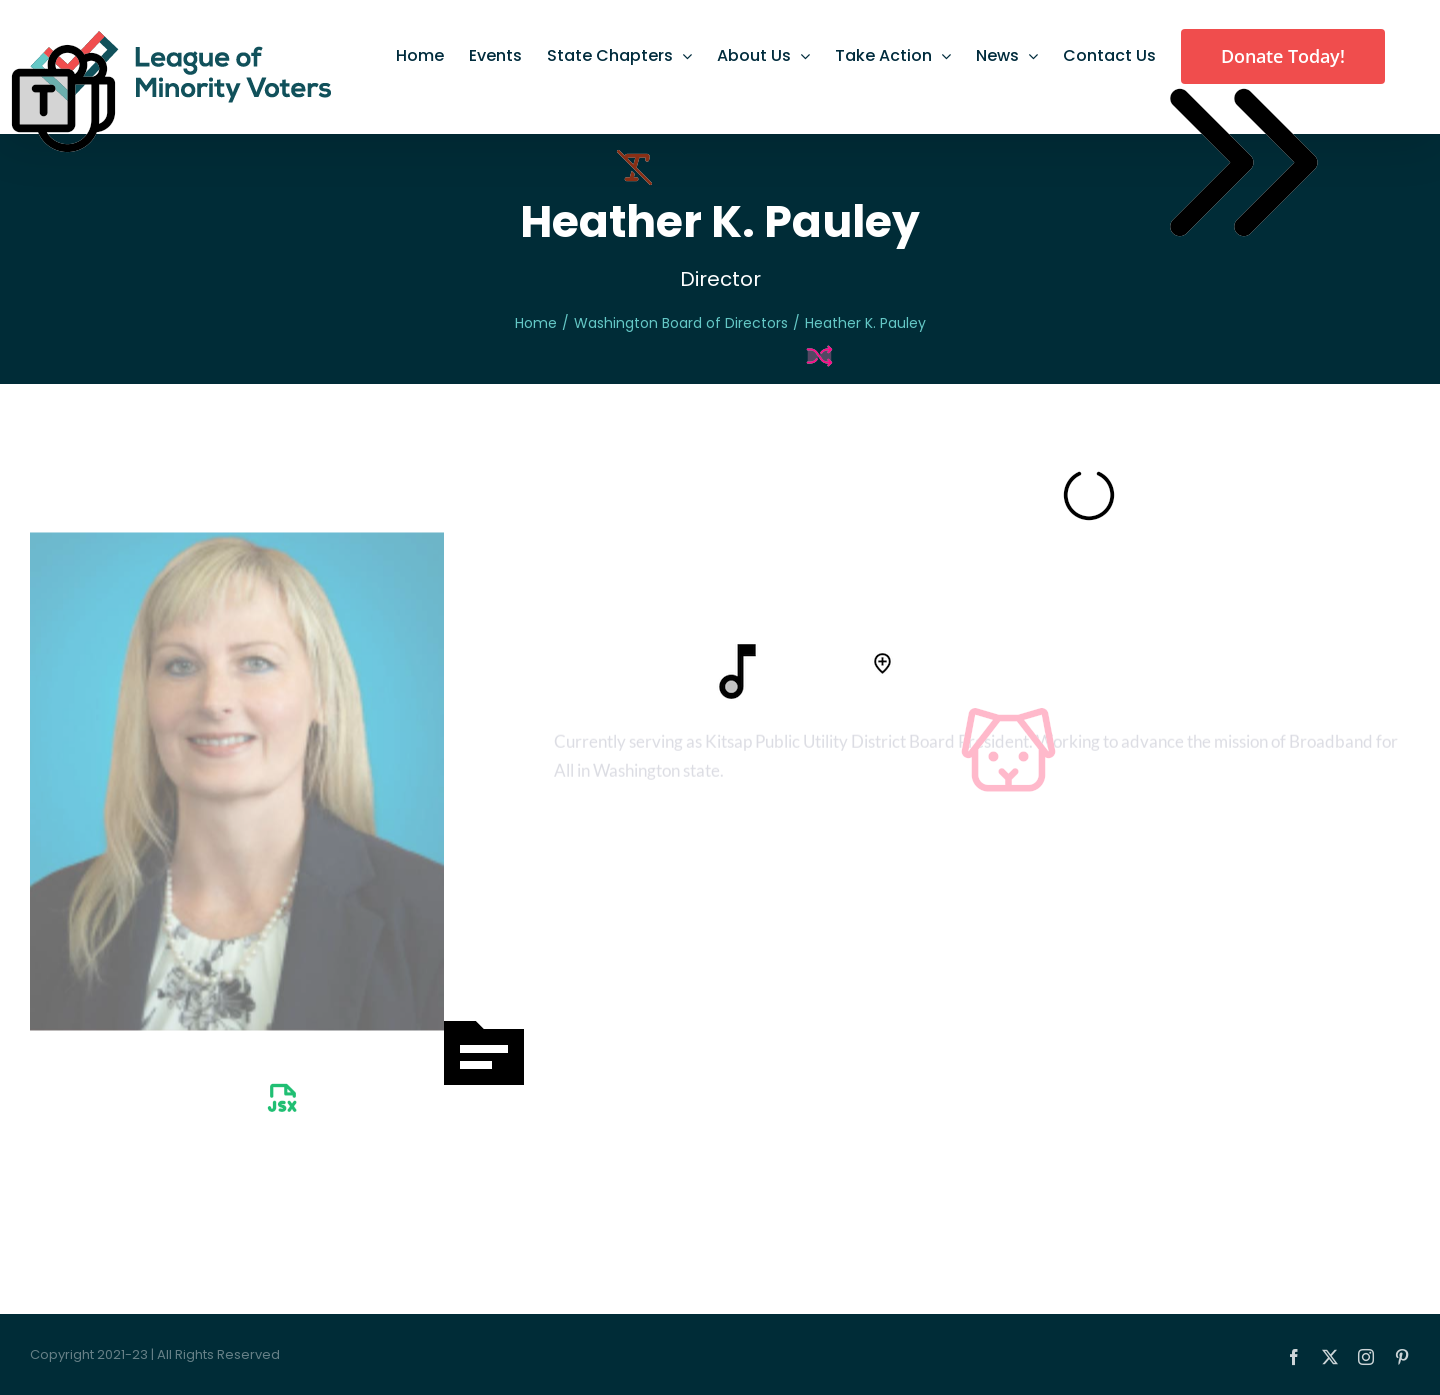  What do you see at coordinates (484, 1053) in the screenshot?
I see `view source files or documents` at bounding box center [484, 1053].